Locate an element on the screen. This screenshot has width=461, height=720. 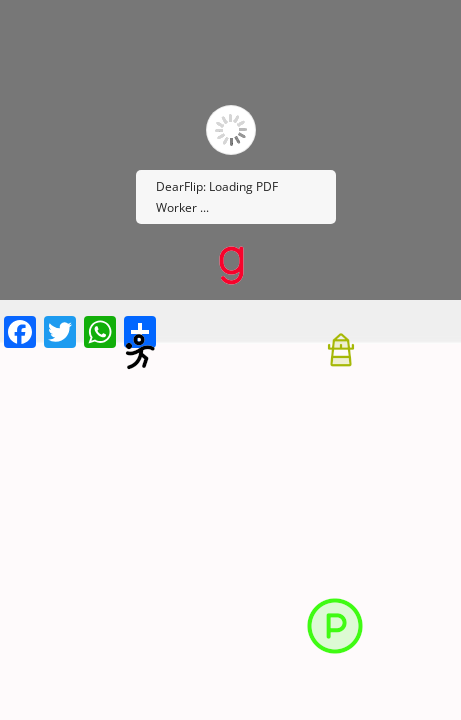
access guidance or navigation features is located at coordinates (341, 351).